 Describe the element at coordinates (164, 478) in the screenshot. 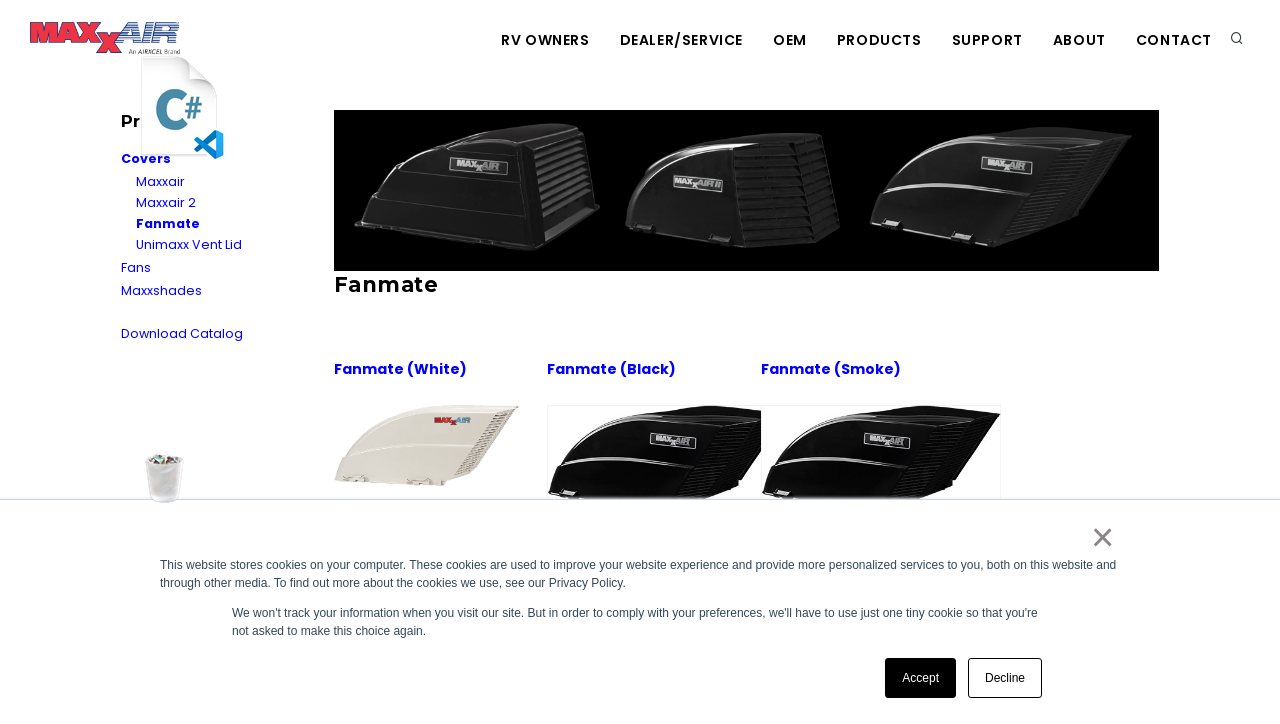

I see `manage trash storage and deleted files` at that location.